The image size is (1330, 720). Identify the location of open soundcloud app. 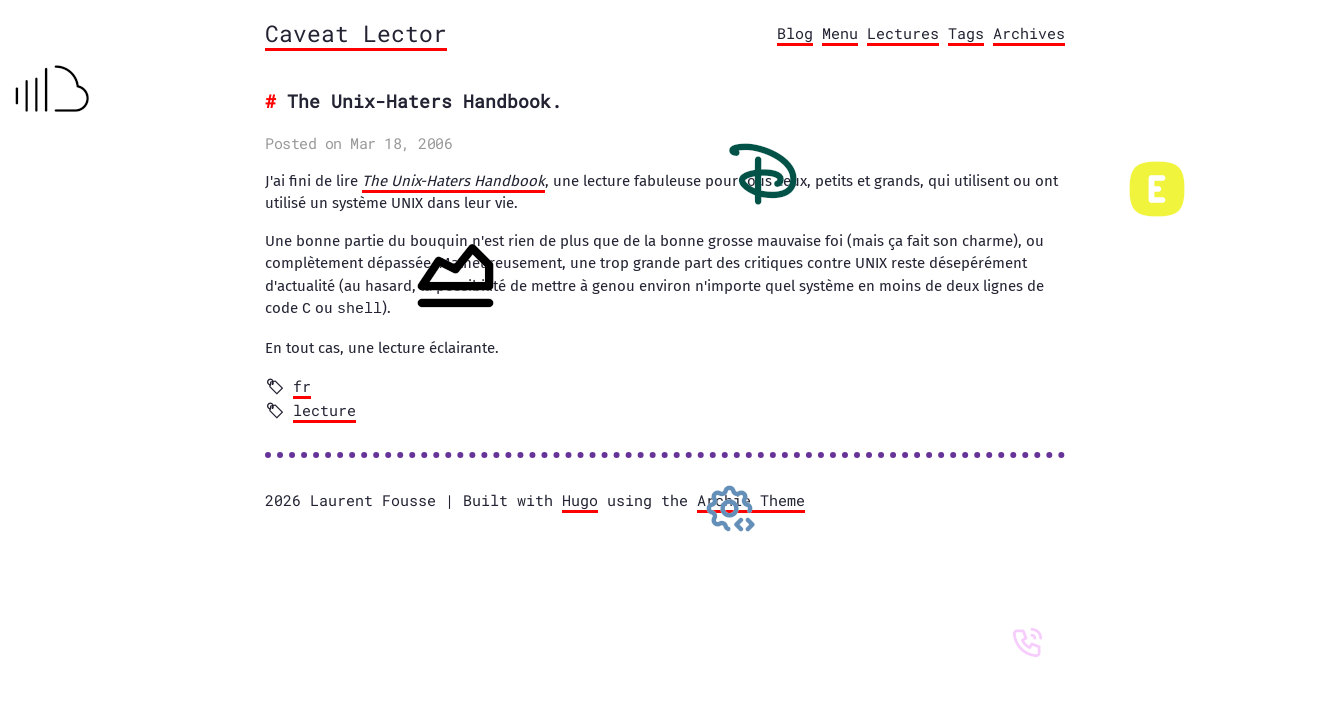
(51, 91).